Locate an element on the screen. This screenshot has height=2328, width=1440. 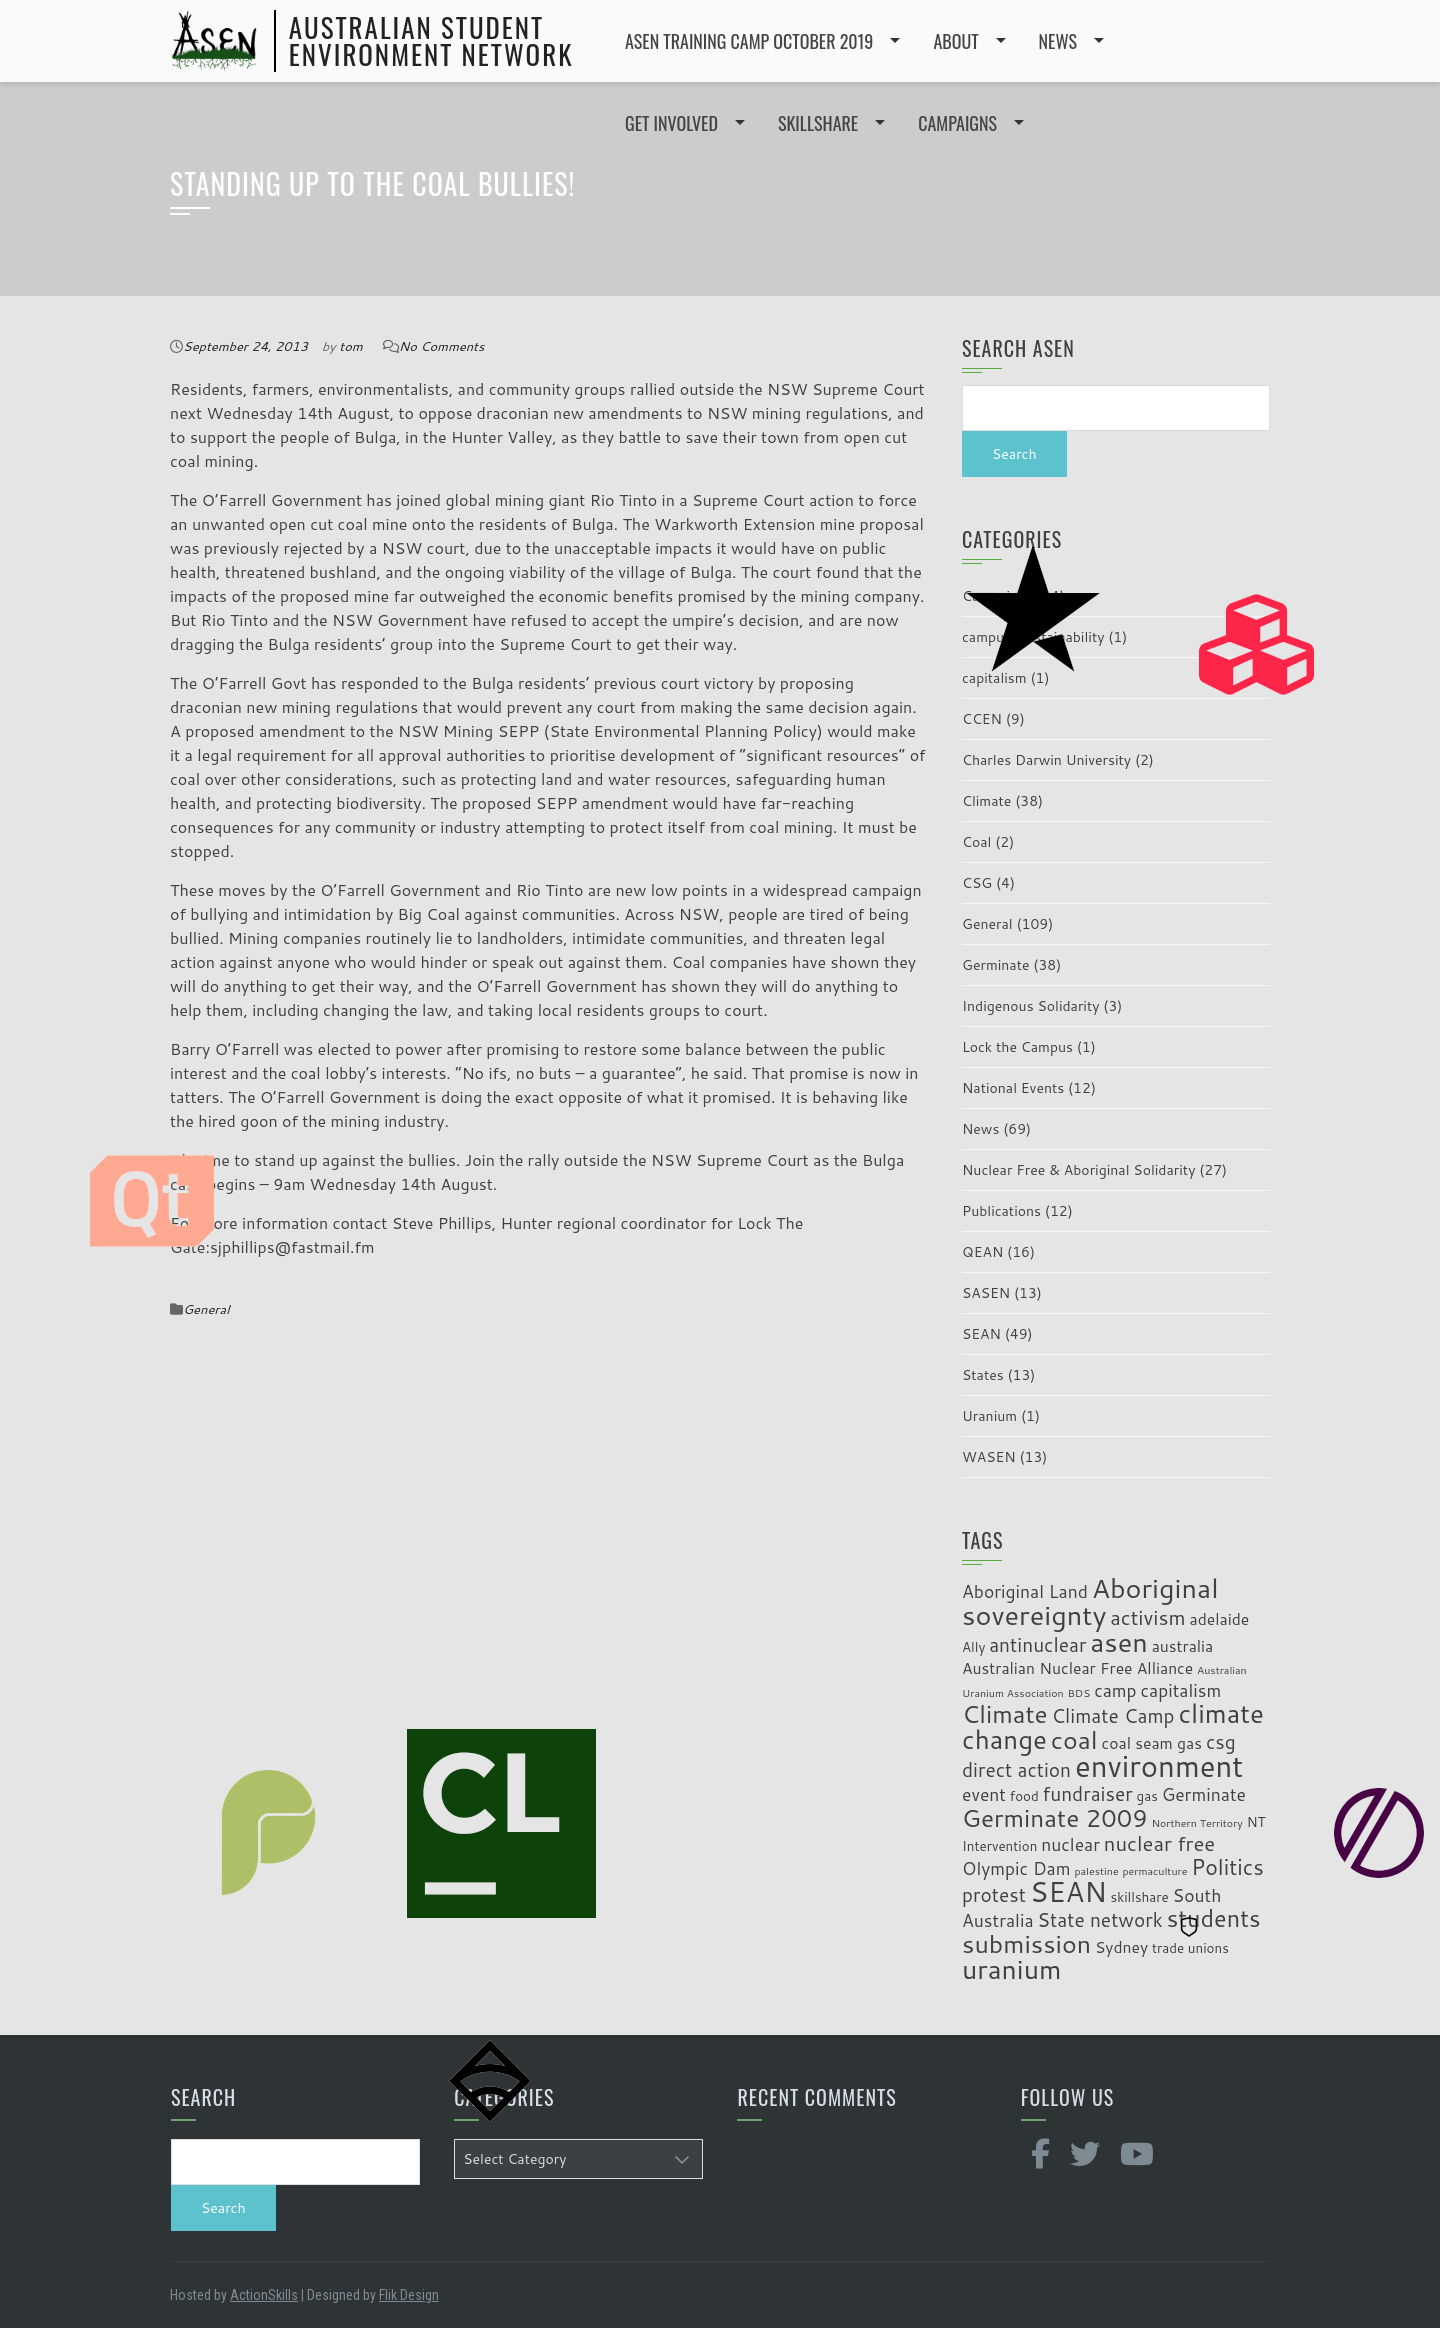
Qt framework branding or logo is located at coordinates (152, 1201).